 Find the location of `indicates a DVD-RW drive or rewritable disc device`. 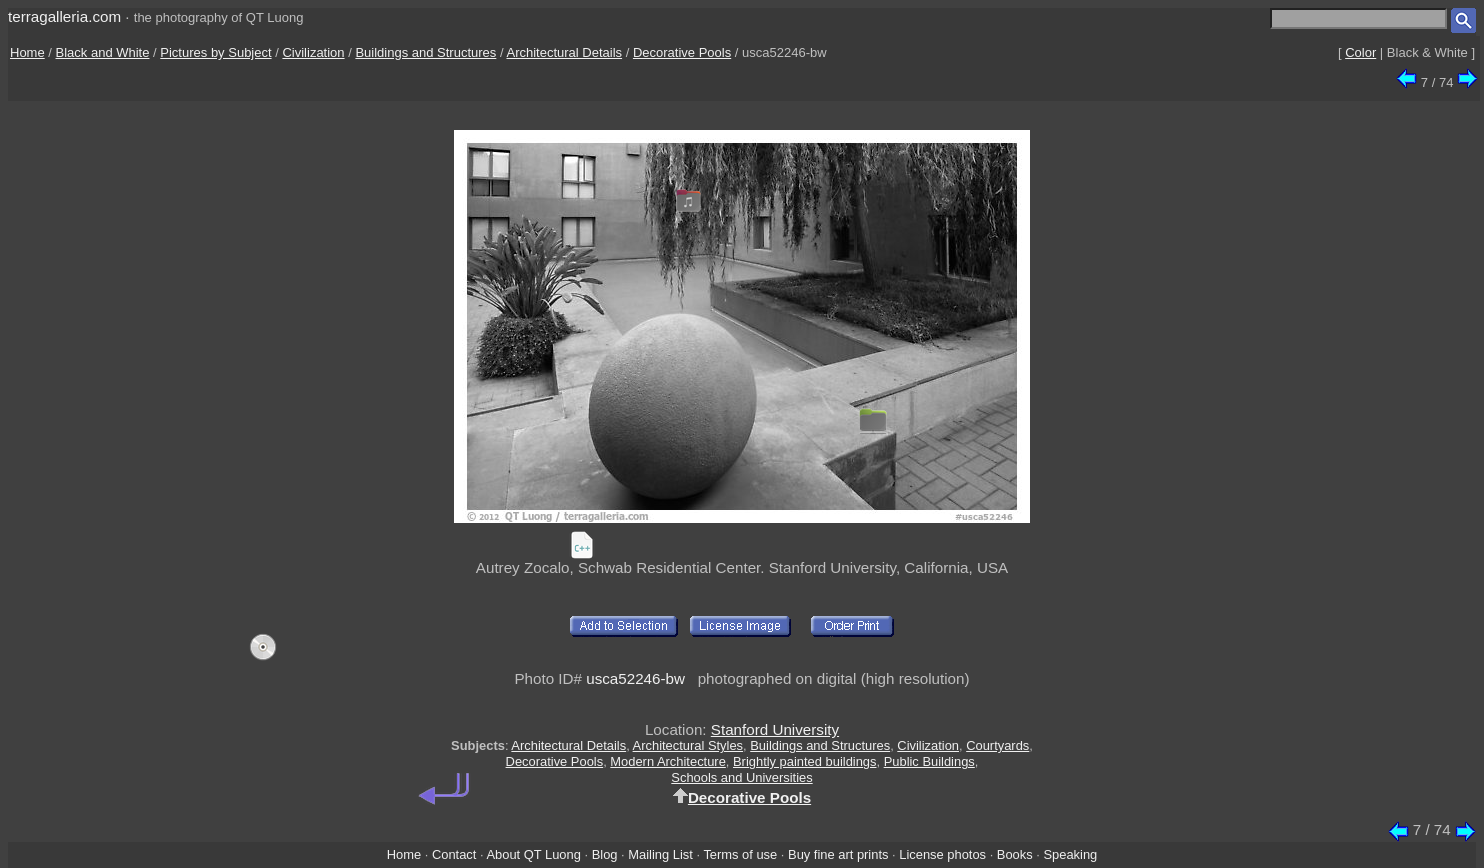

indicates a DVD-RW drive or rewritable disc device is located at coordinates (263, 647).